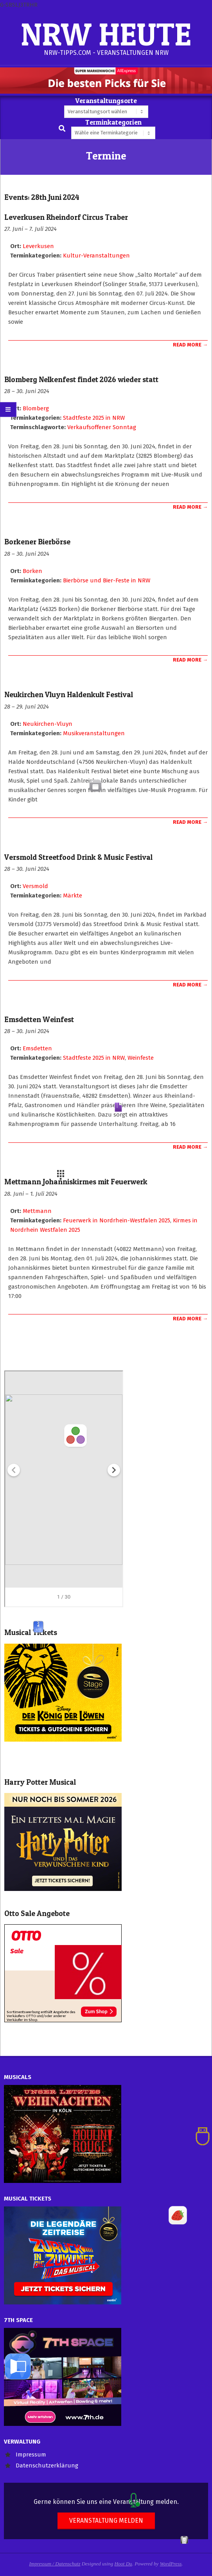 The height and width of the screenshot is (2576, 212). What do you see at coordinates (203, 2136) in the screenshot?
I see `access removable media settings` at bounding box center [203, 2136].